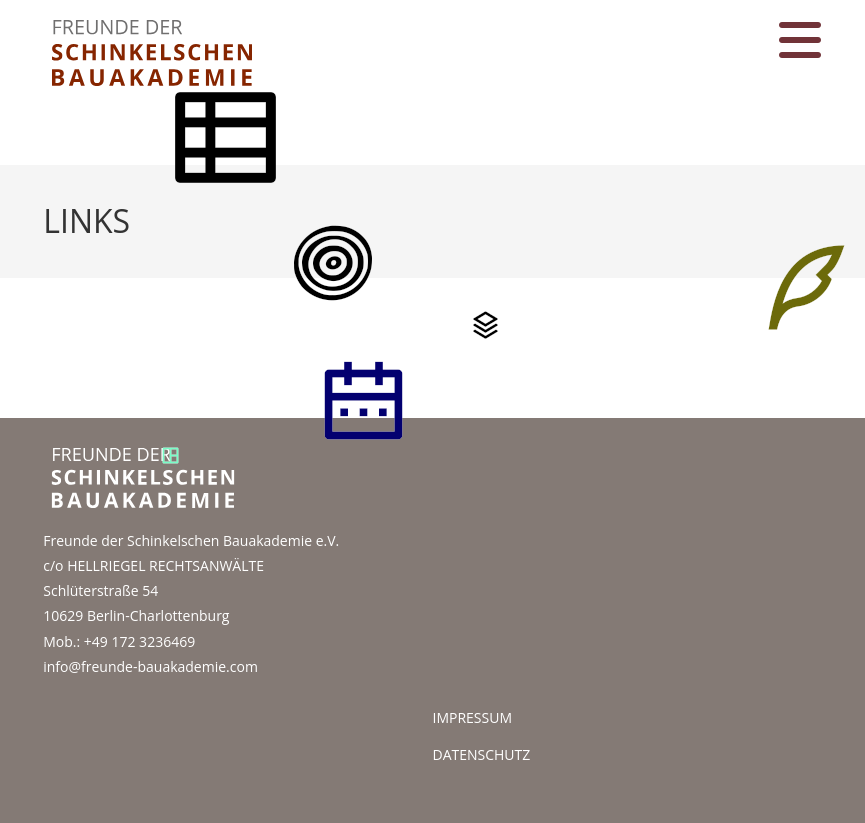 The image size is (865, 823). Describe the element at coordinates (225, 137) in the screenshot. I see `switch to table view` at that location.